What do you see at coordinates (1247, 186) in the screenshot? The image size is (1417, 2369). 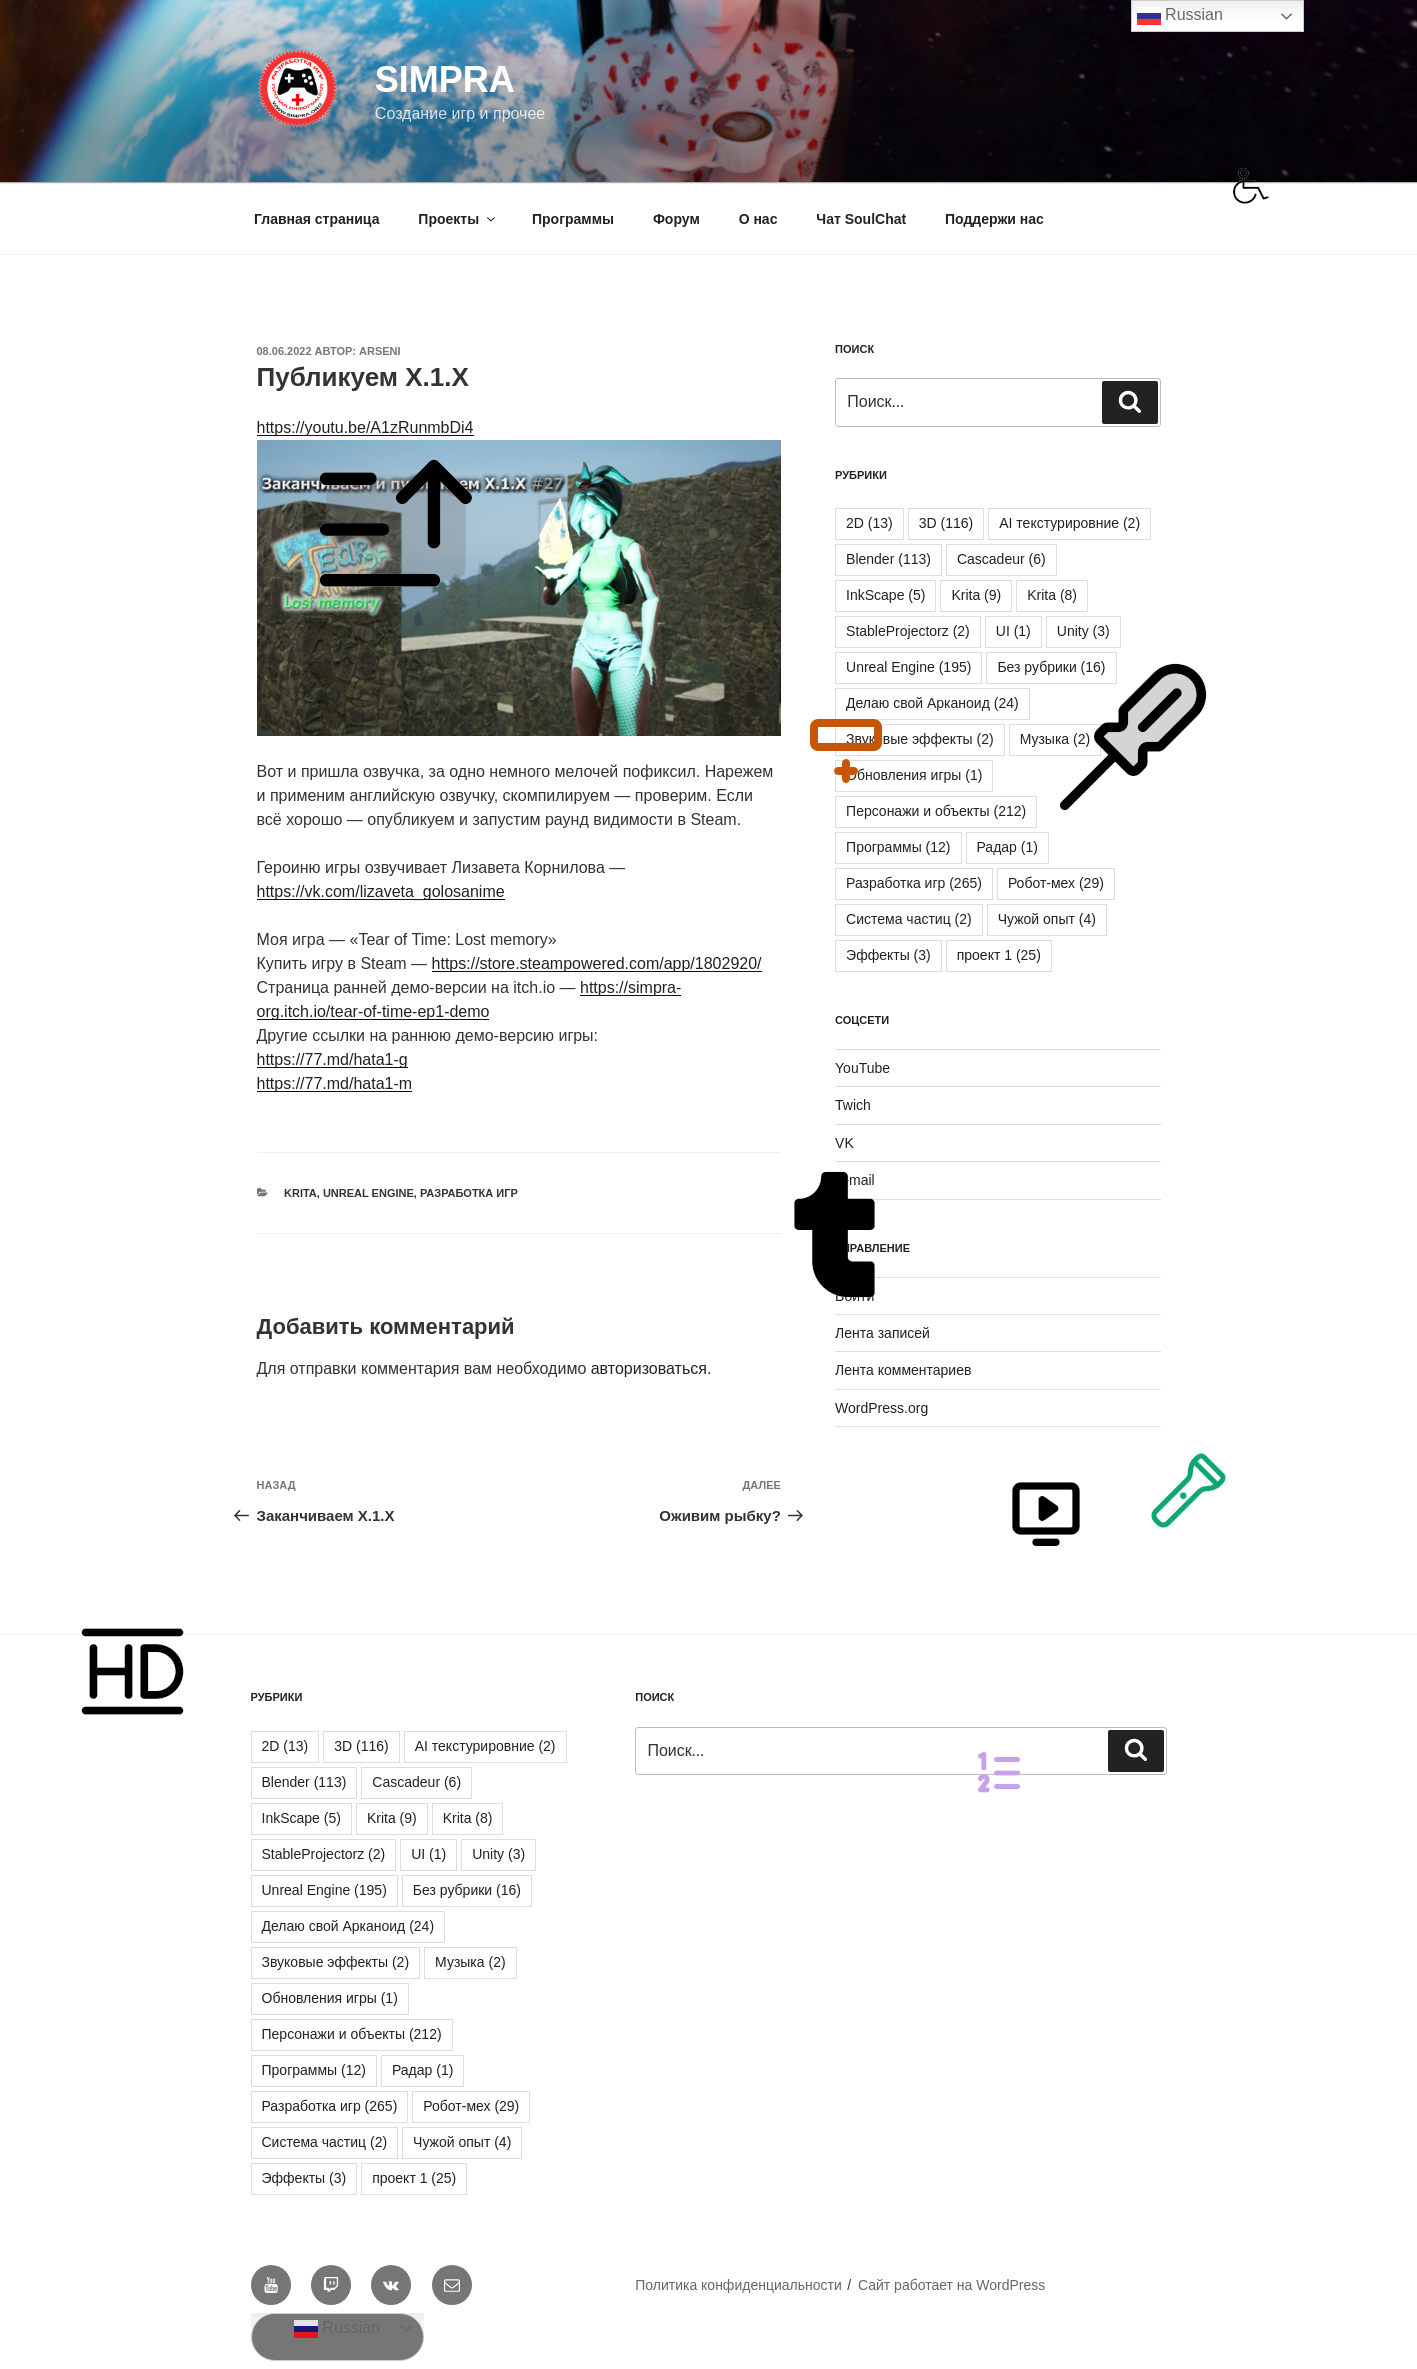 I see `indicates wheelchair accessible facilities` at bounding box center [1247, 186].